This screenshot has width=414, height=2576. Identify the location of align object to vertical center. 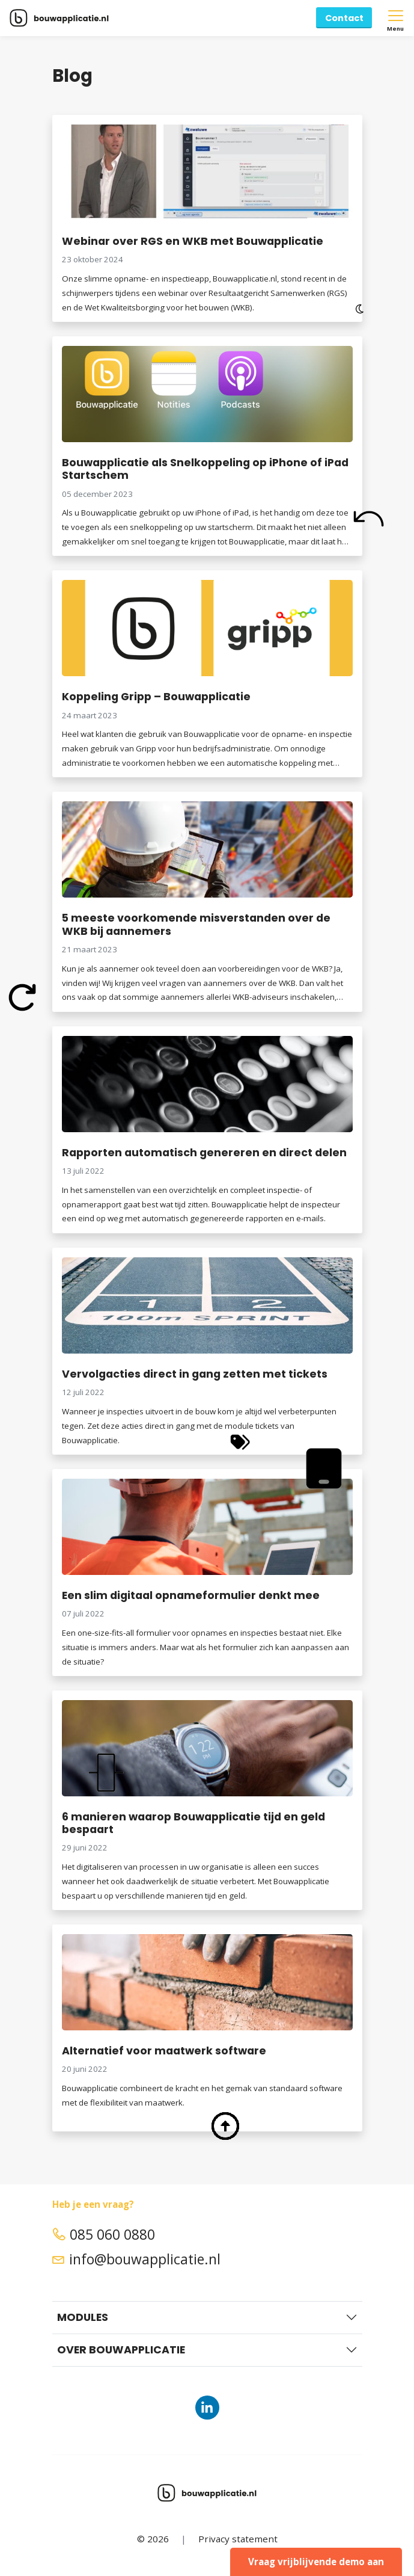
(106, 1772).